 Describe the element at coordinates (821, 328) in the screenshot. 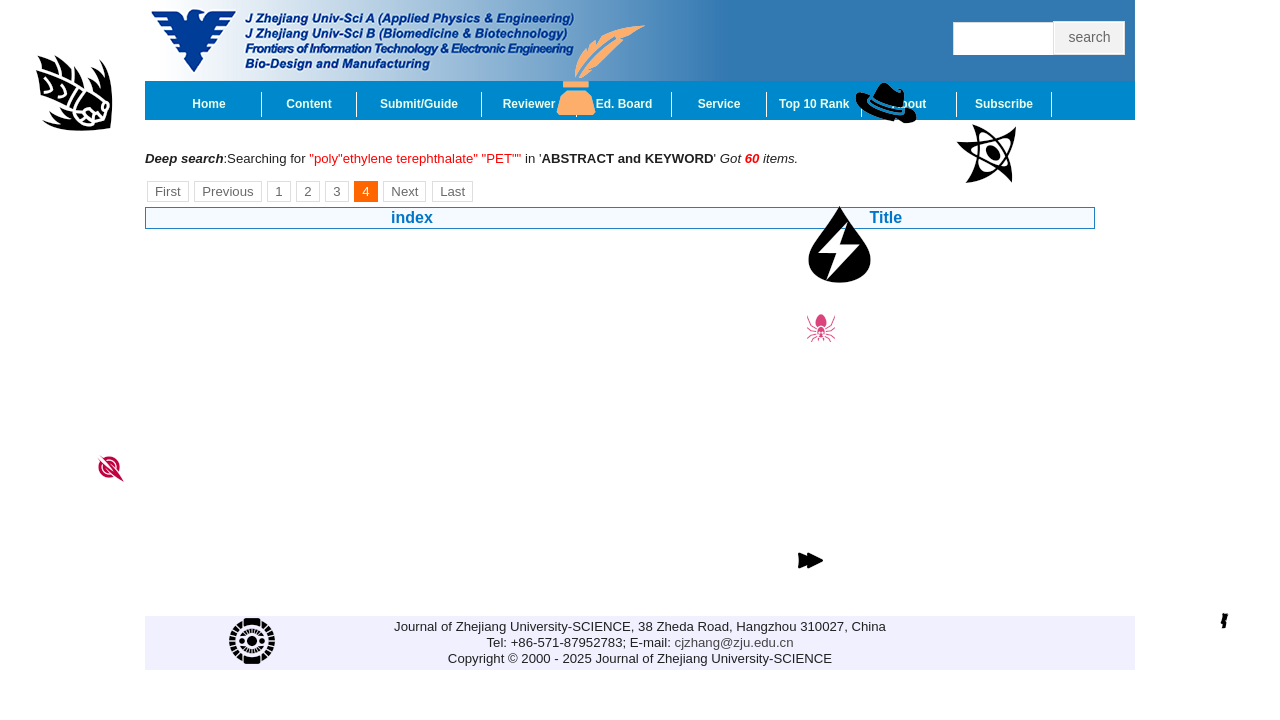

I see `spider enemy or creature in a game interface` at that location.